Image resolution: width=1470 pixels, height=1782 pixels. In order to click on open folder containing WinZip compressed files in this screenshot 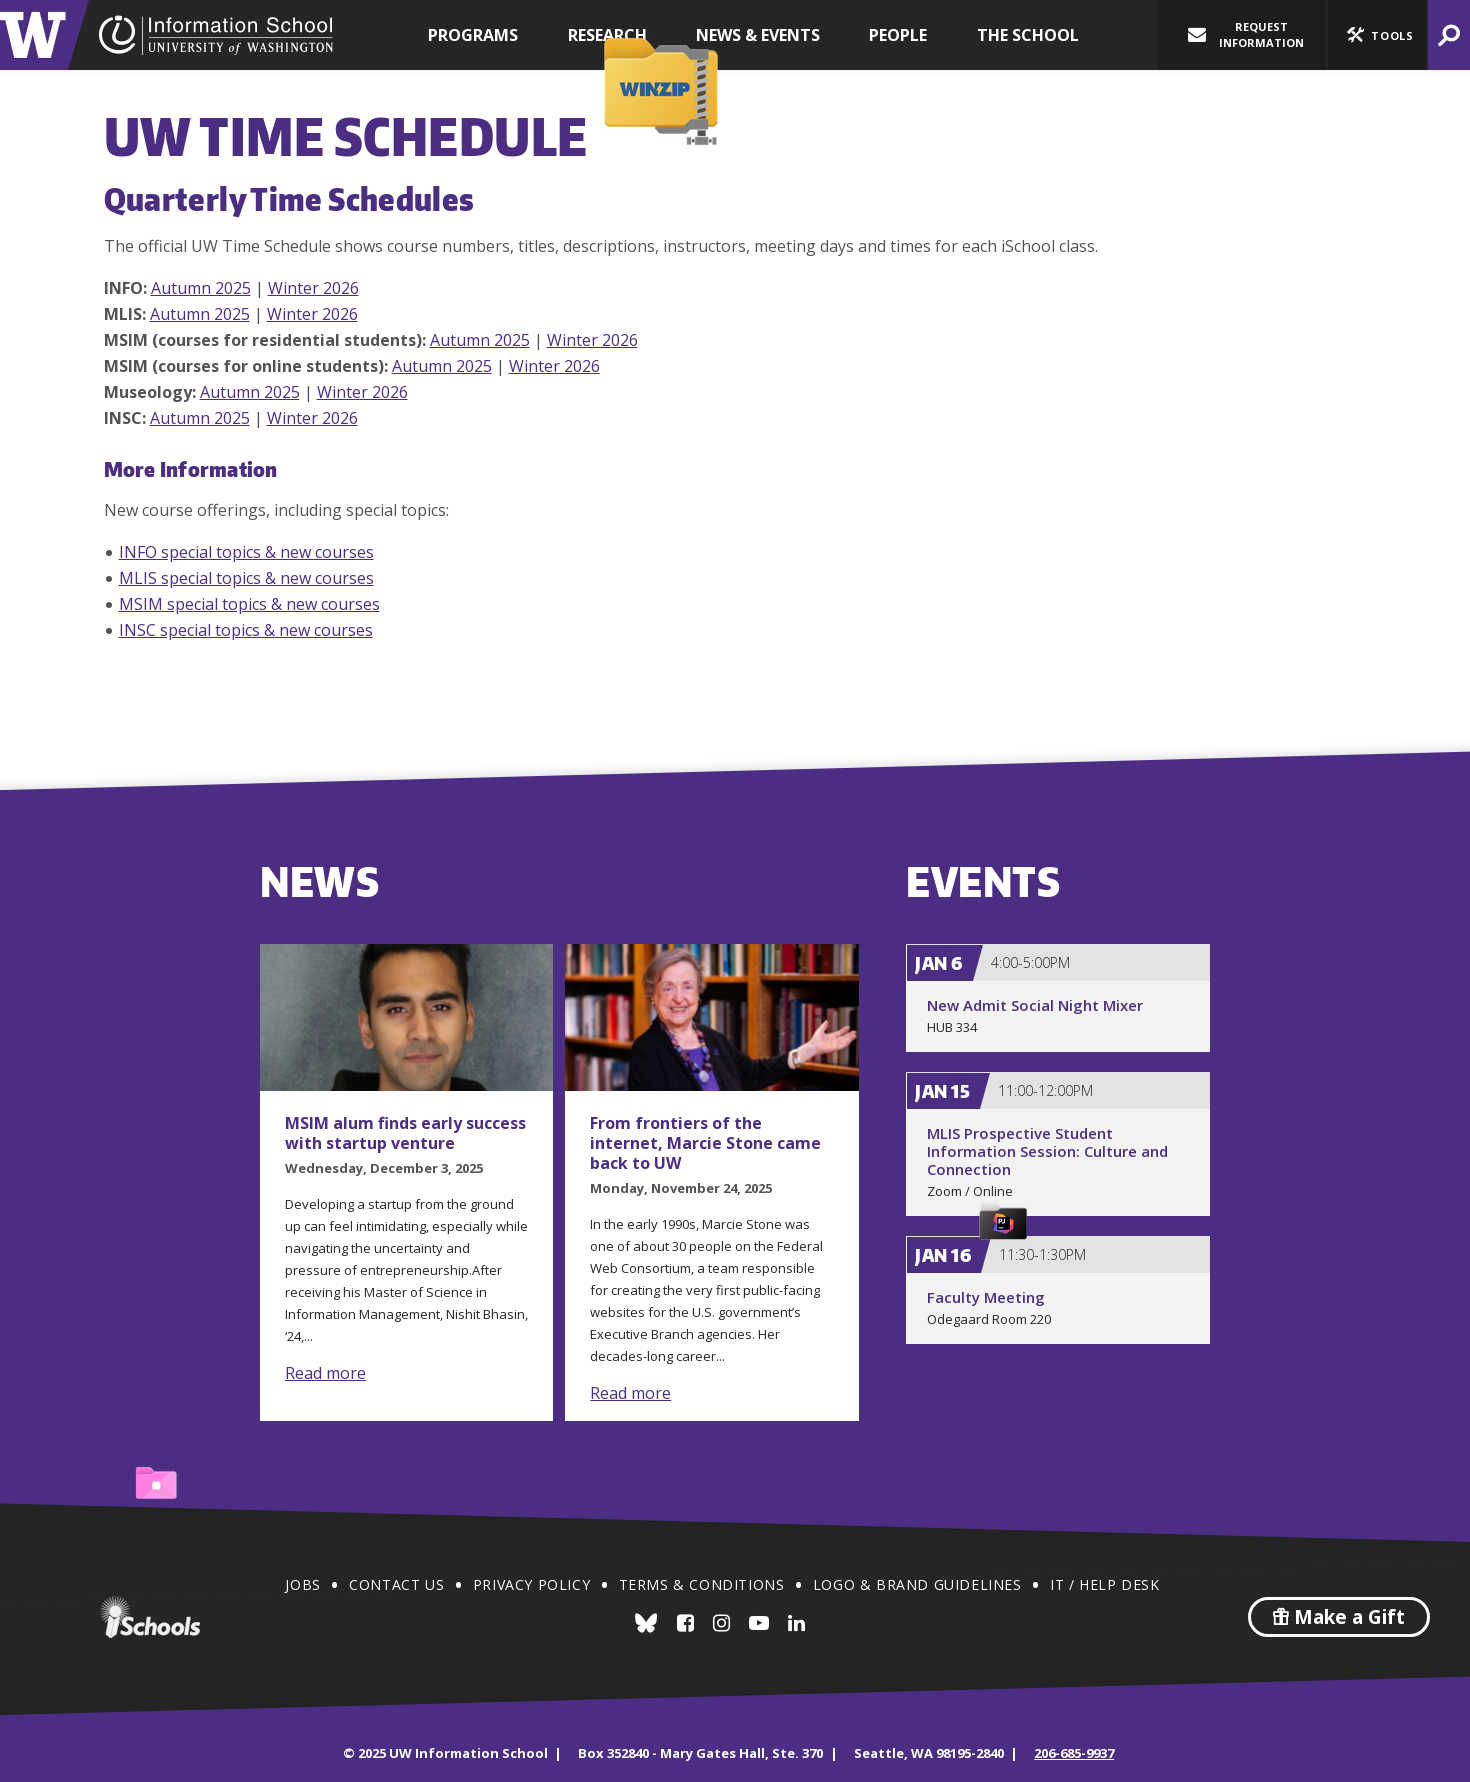, I will do `click(660, 85)`.